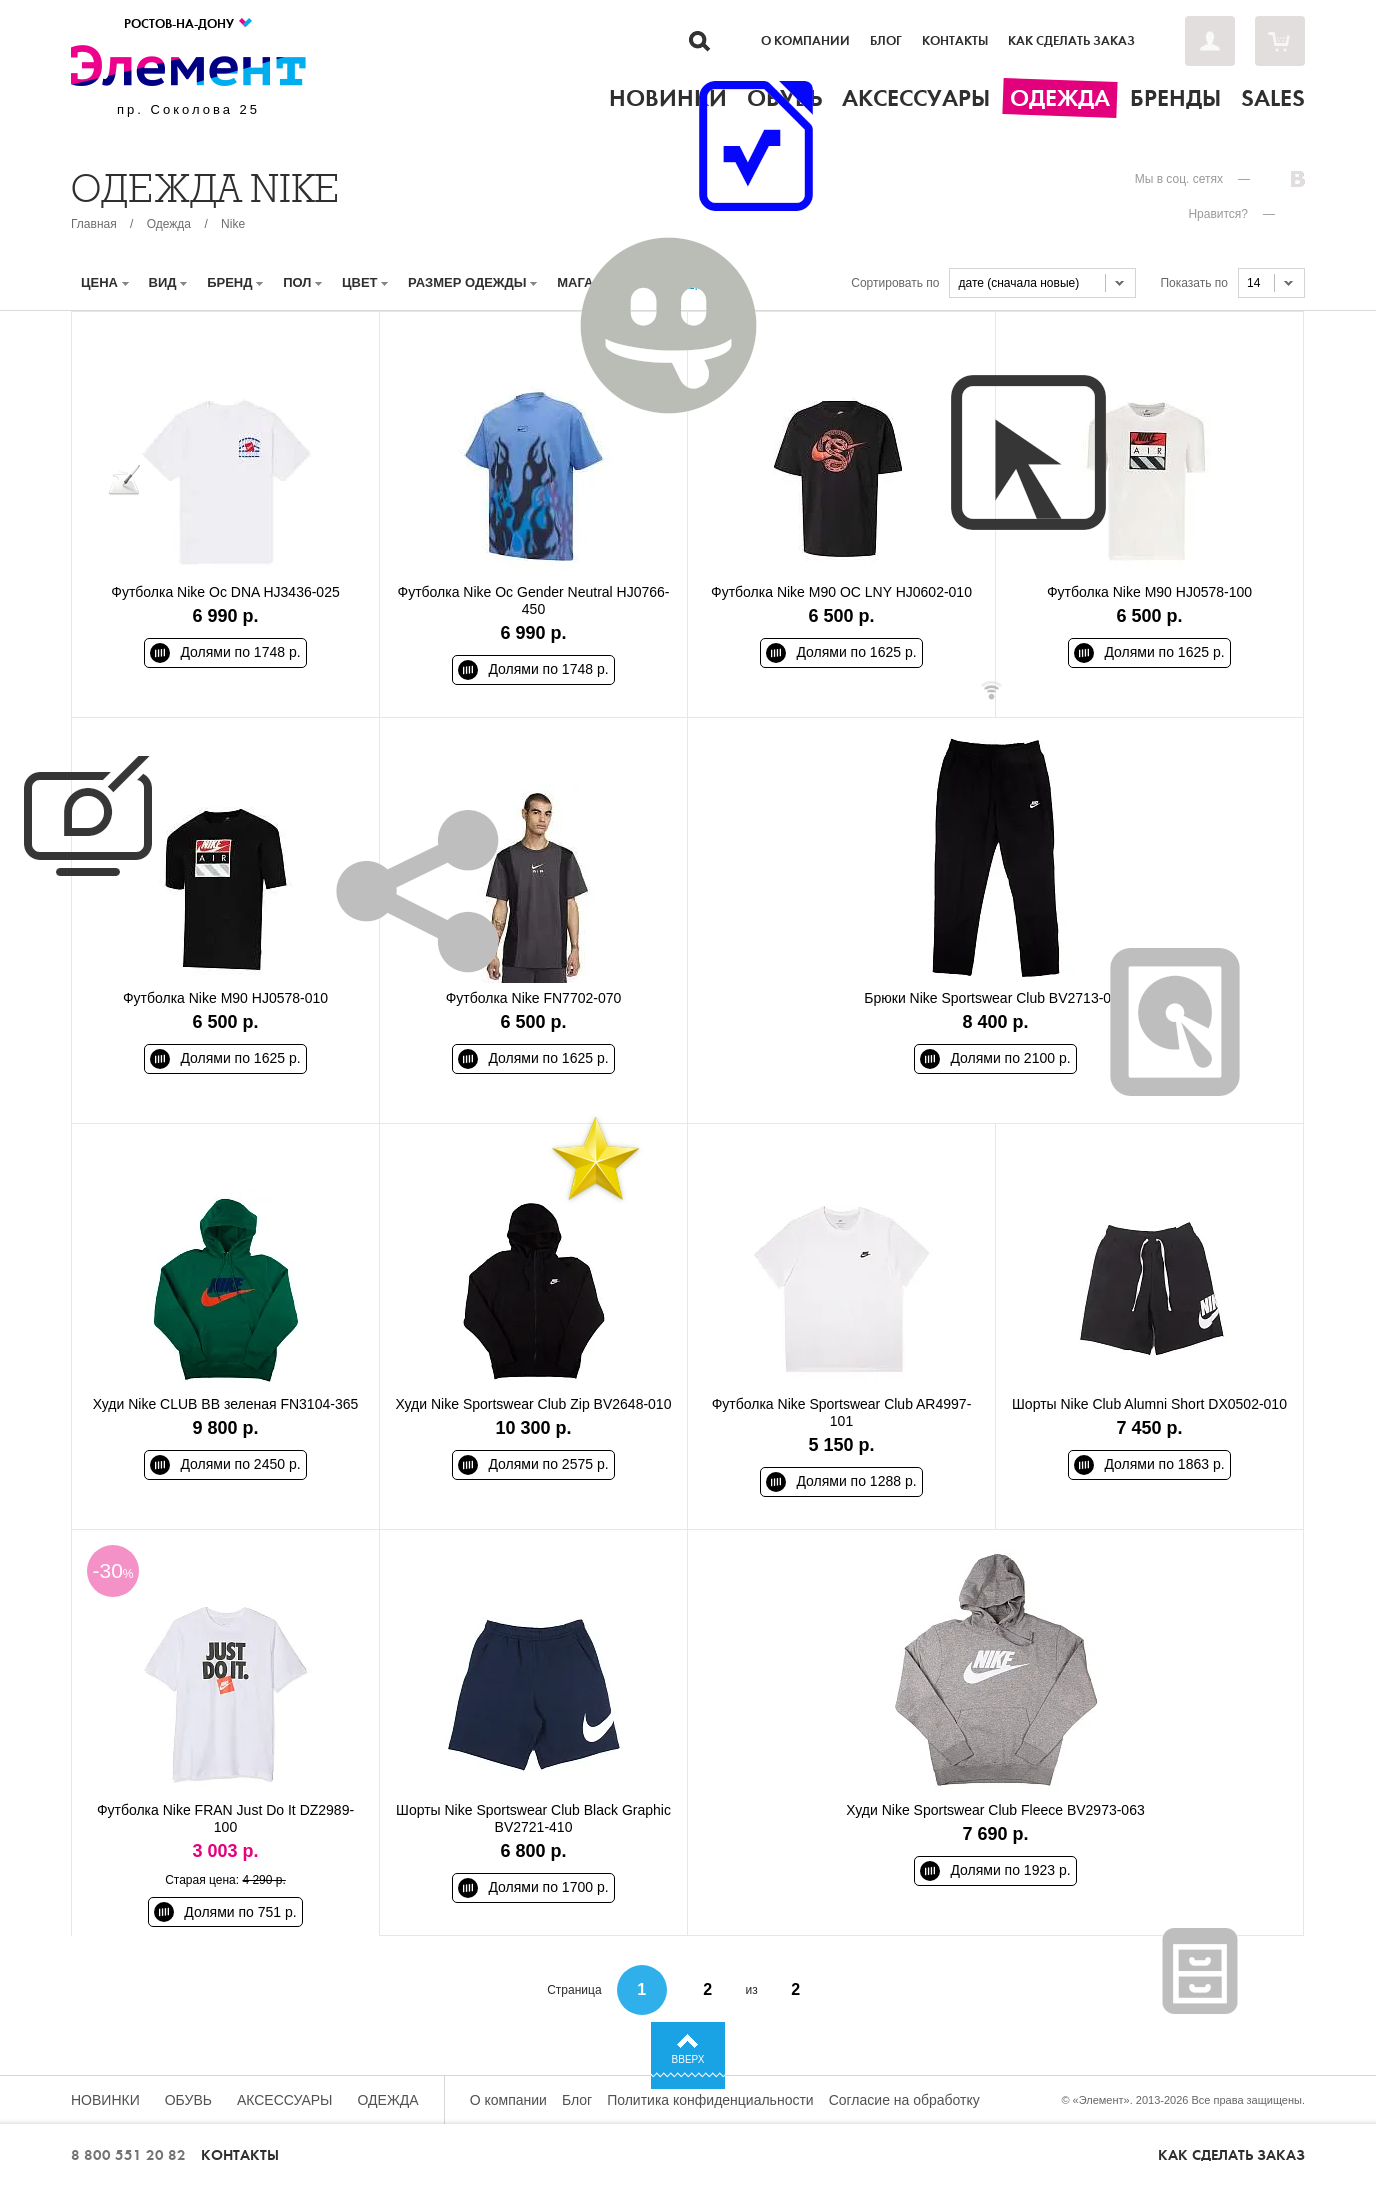  I want to click on open the file manager application, so click(1200, 1971).